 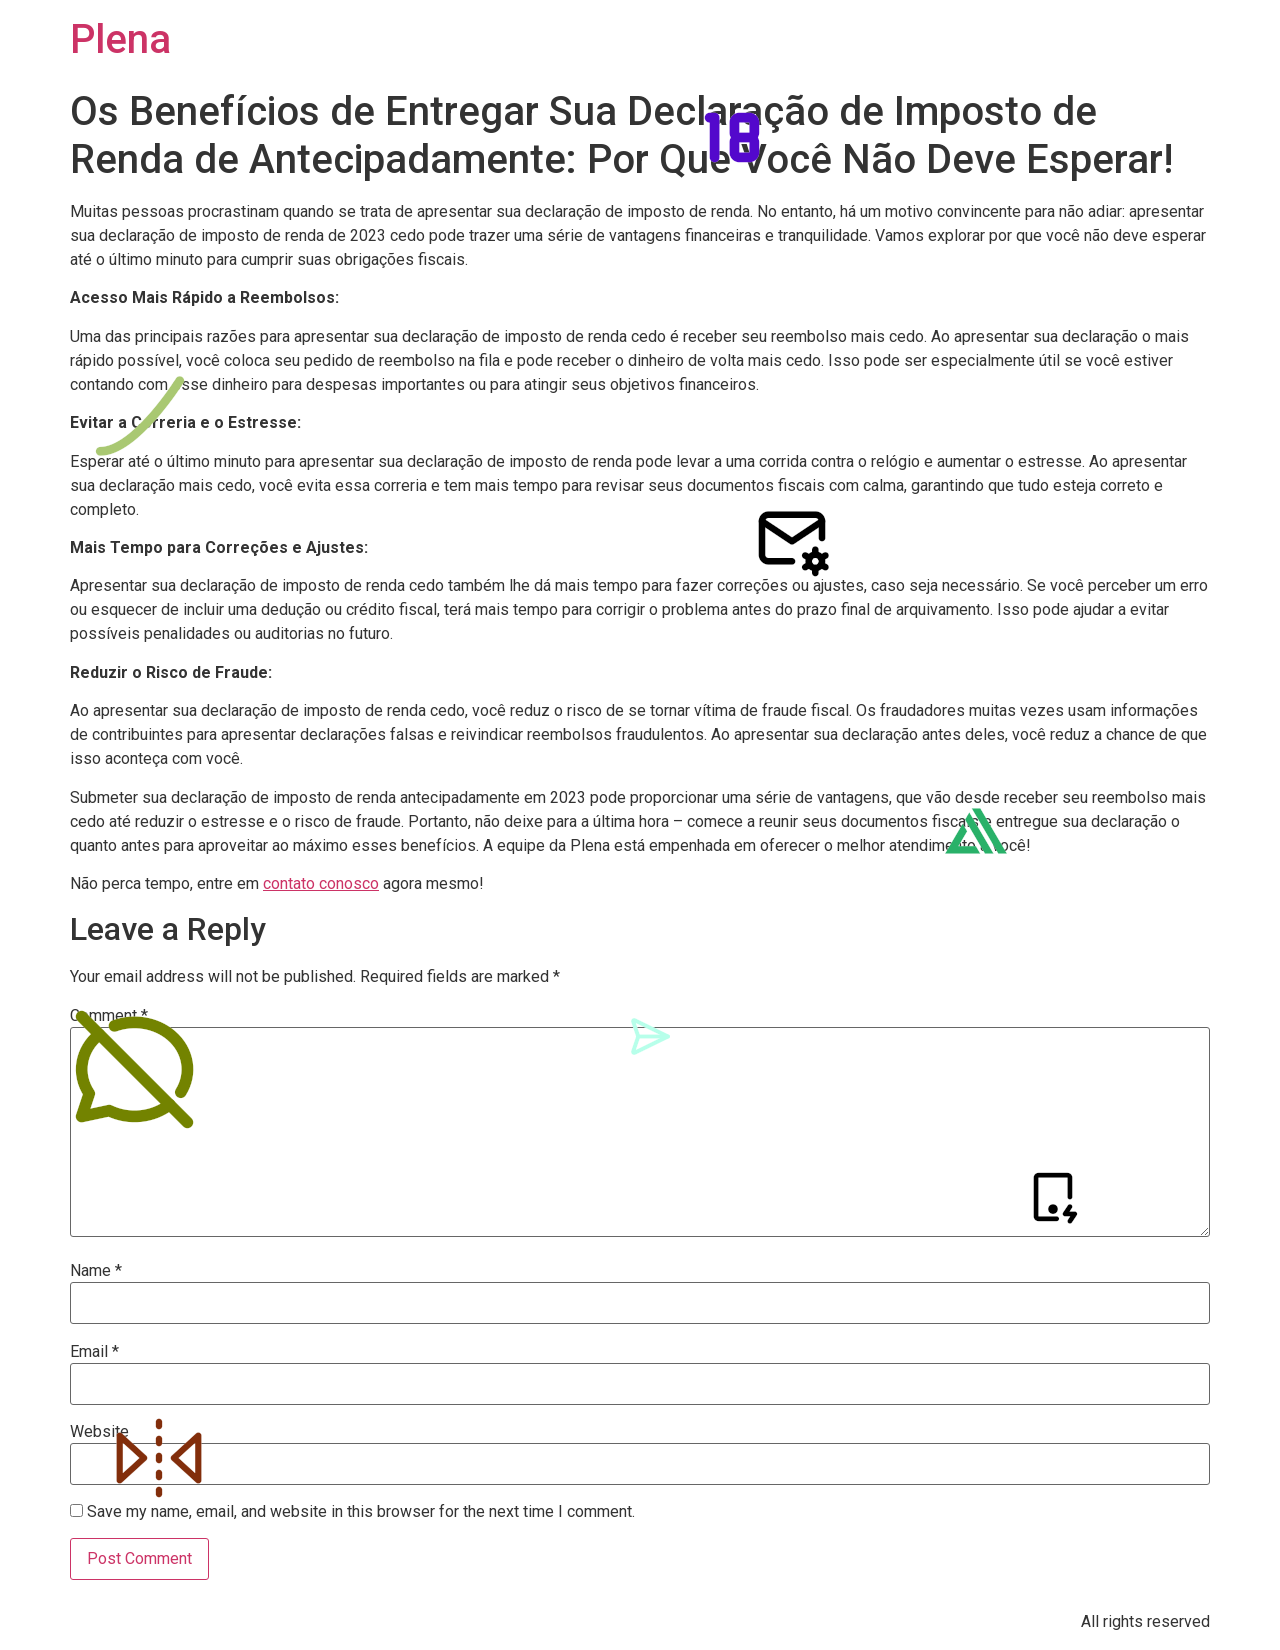 What do you see at coordinates (1053, 1197) in the screenshot?
I see `tablet charging status` at bounding box center [1053, 1197].